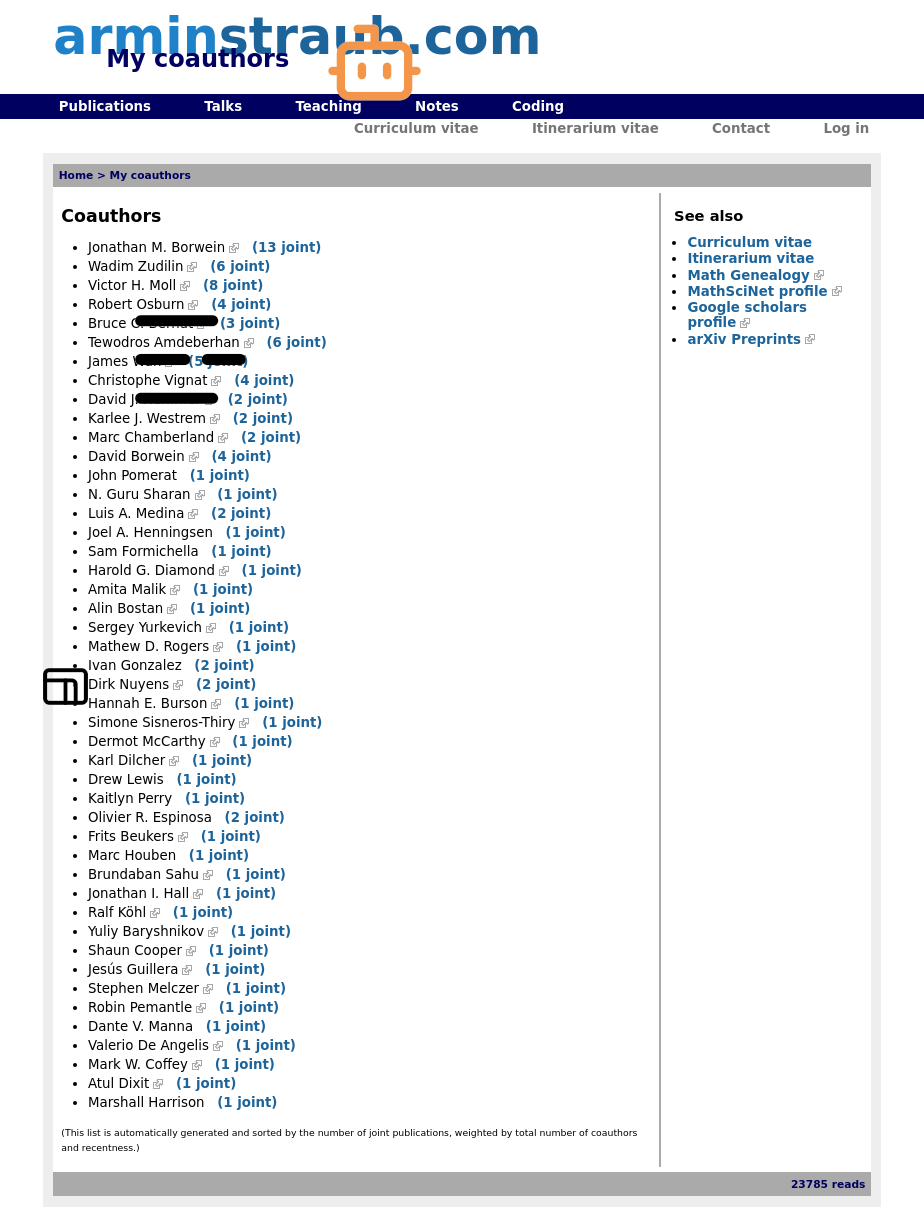 The height and width of the screenshot is (1223, 924). What do you see at coordinates (374, 62) in the screenshot?
I see `access chatbot or AI assistant` at bounding box center [374, 62].